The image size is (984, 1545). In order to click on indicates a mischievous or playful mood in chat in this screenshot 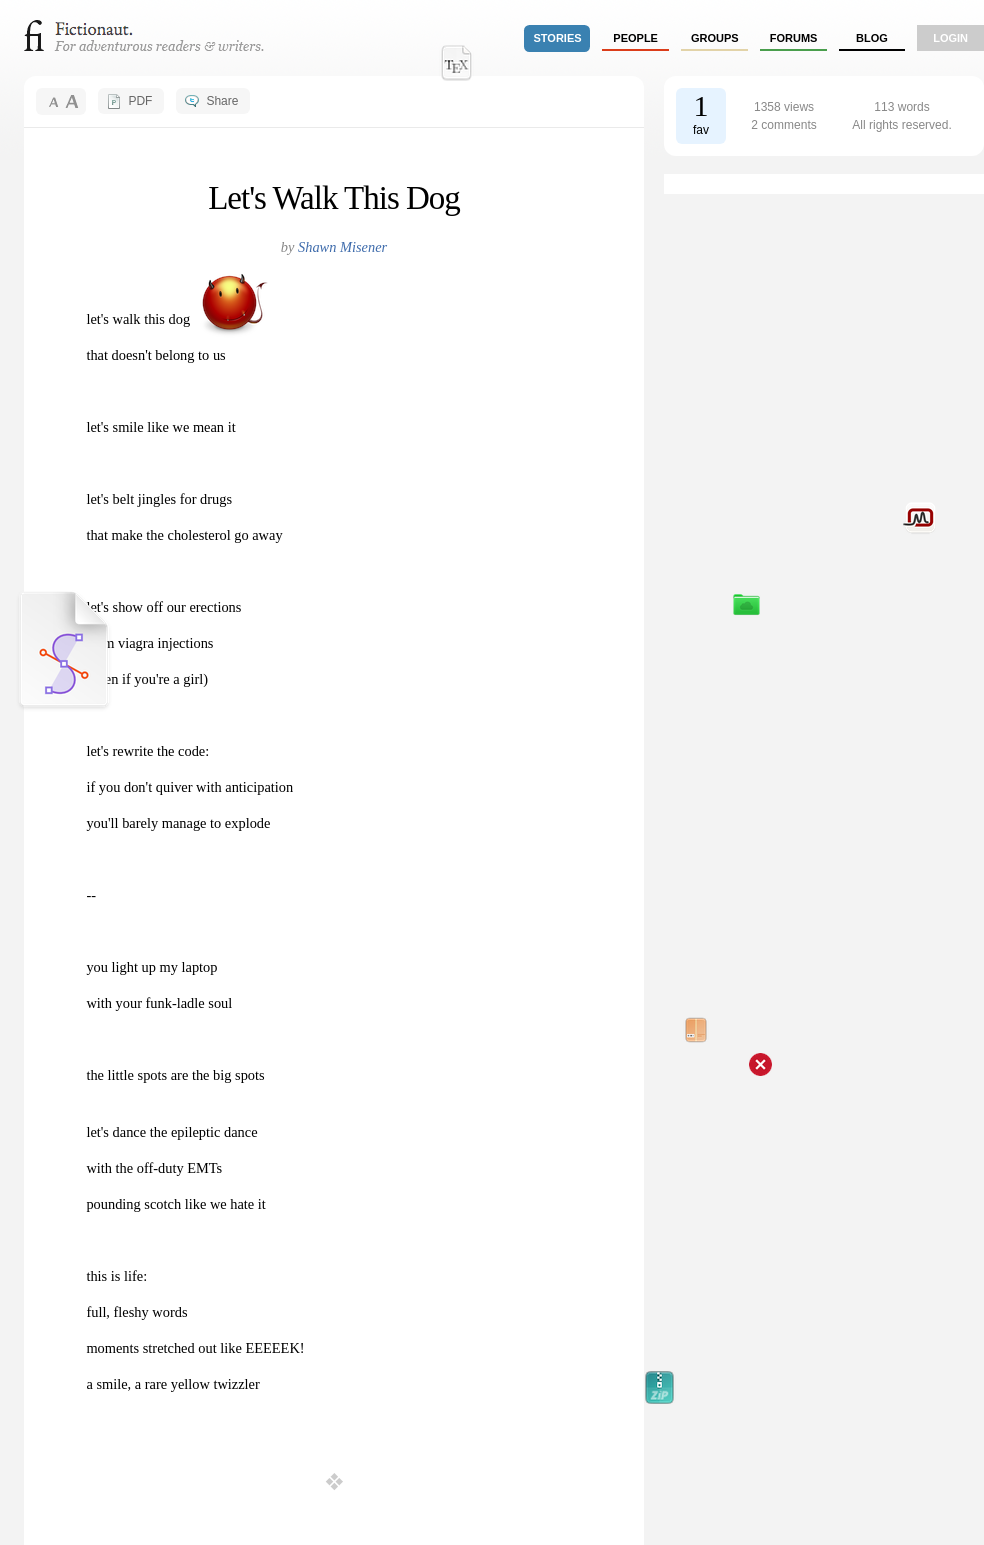, I will do `click(234, 304)`.